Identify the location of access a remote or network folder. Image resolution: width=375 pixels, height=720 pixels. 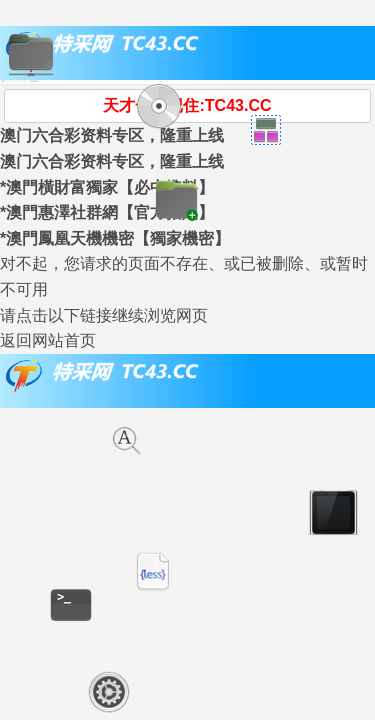
(31, 54).